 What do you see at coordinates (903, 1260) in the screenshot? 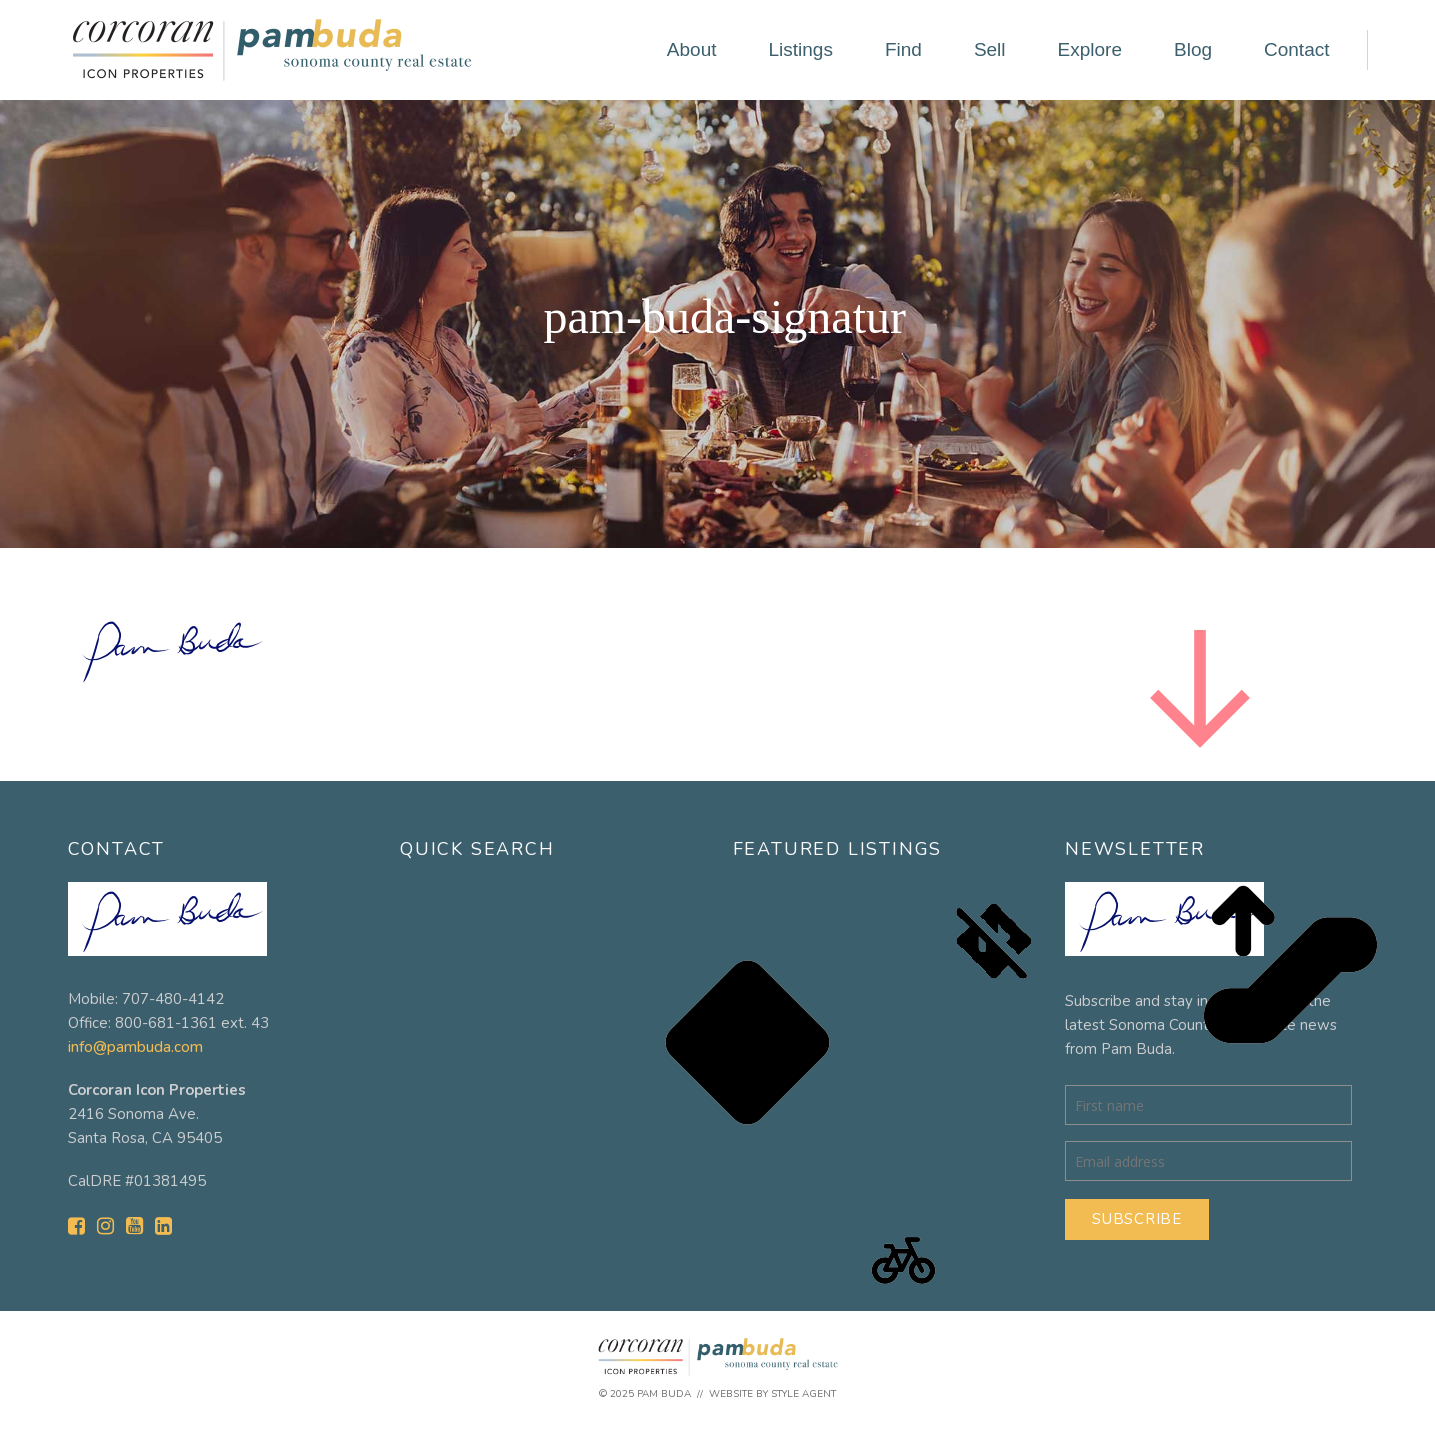
I see `access bike rental or cycling options` at bounding box center [903, 1260].